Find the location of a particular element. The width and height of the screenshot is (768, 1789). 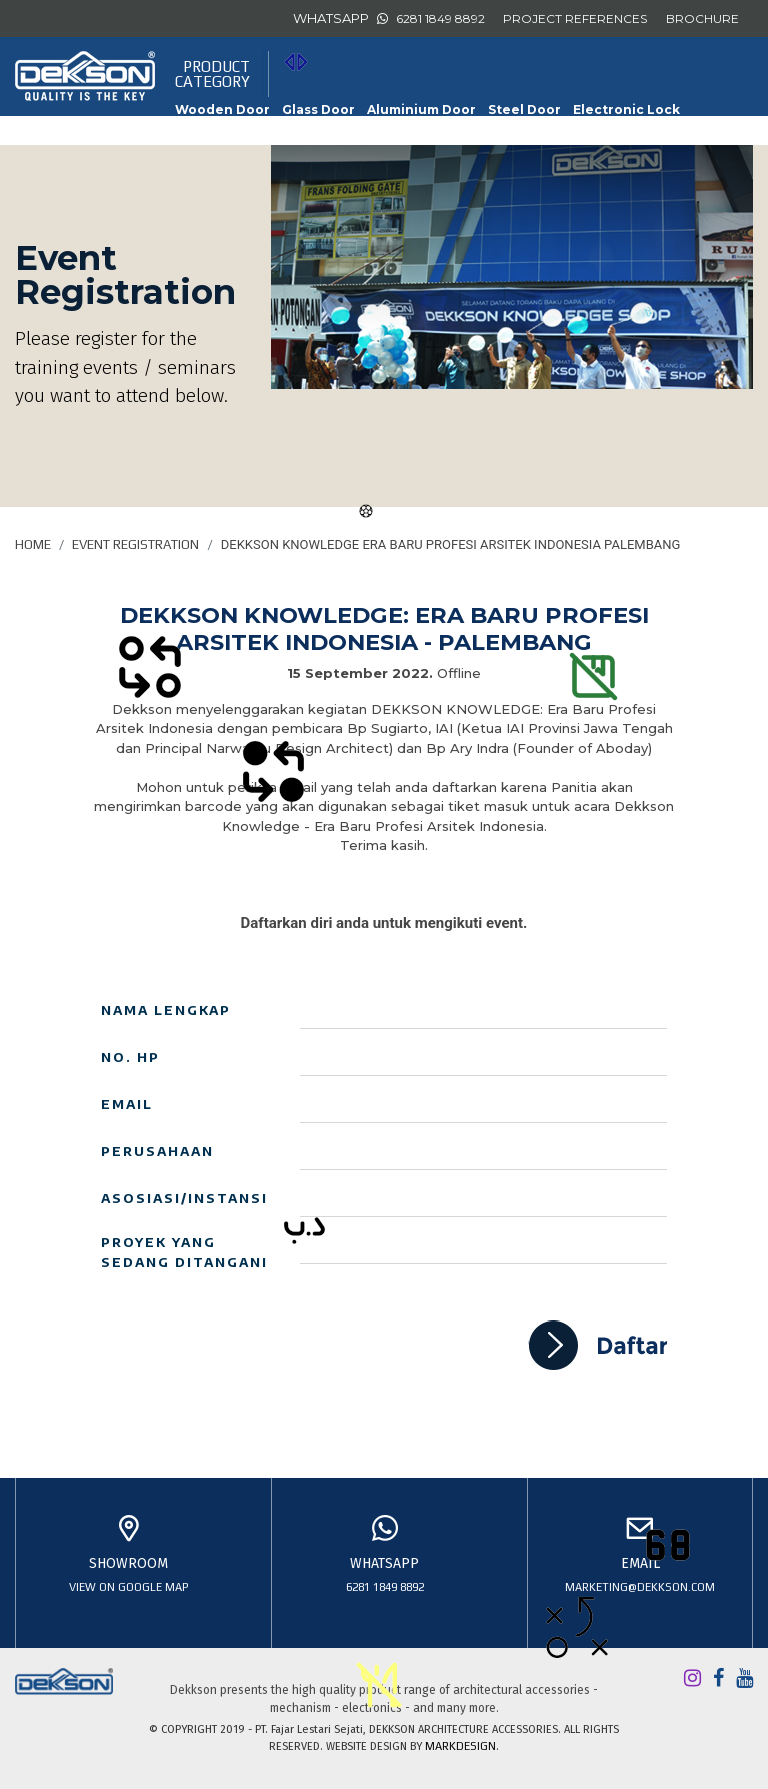

transform or convert selected object is located at coordinates (150, 667).